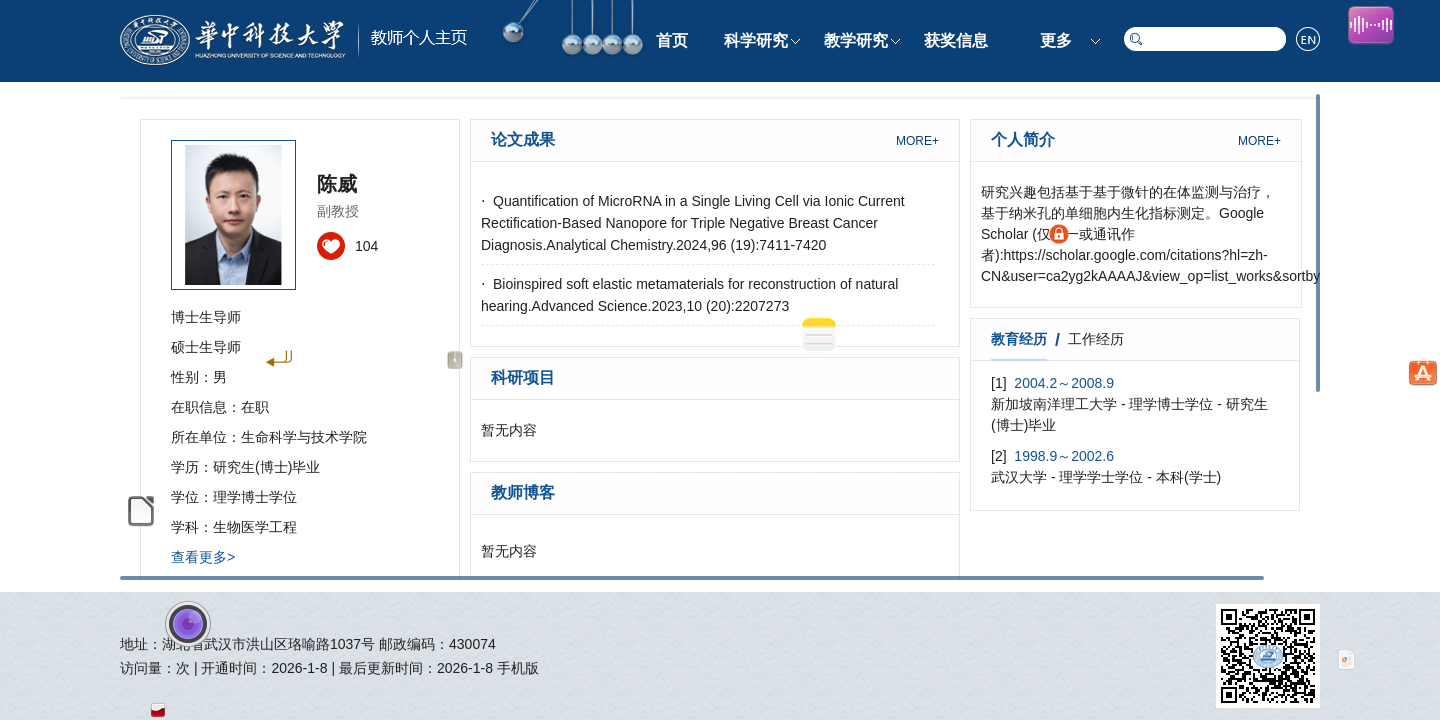 The image size is (1440, 720). Describe the element at coordinates (1423, 373) in the screenshot. I see `open the software center to browse and install applications` at that location.